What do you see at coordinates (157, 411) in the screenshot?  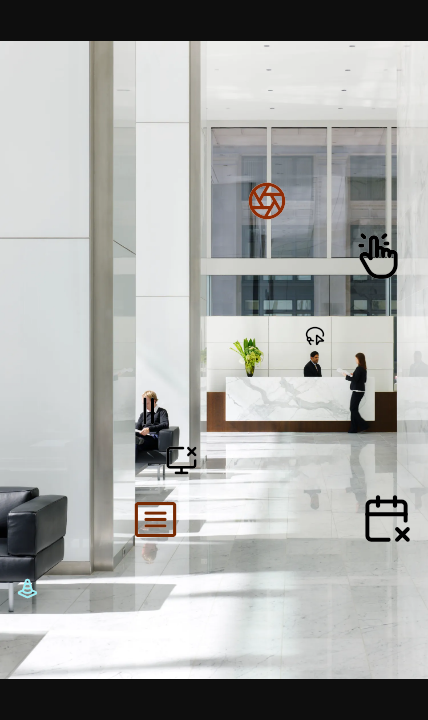 I see `indicates a count or tally of two` at bounding box center [157, 411].